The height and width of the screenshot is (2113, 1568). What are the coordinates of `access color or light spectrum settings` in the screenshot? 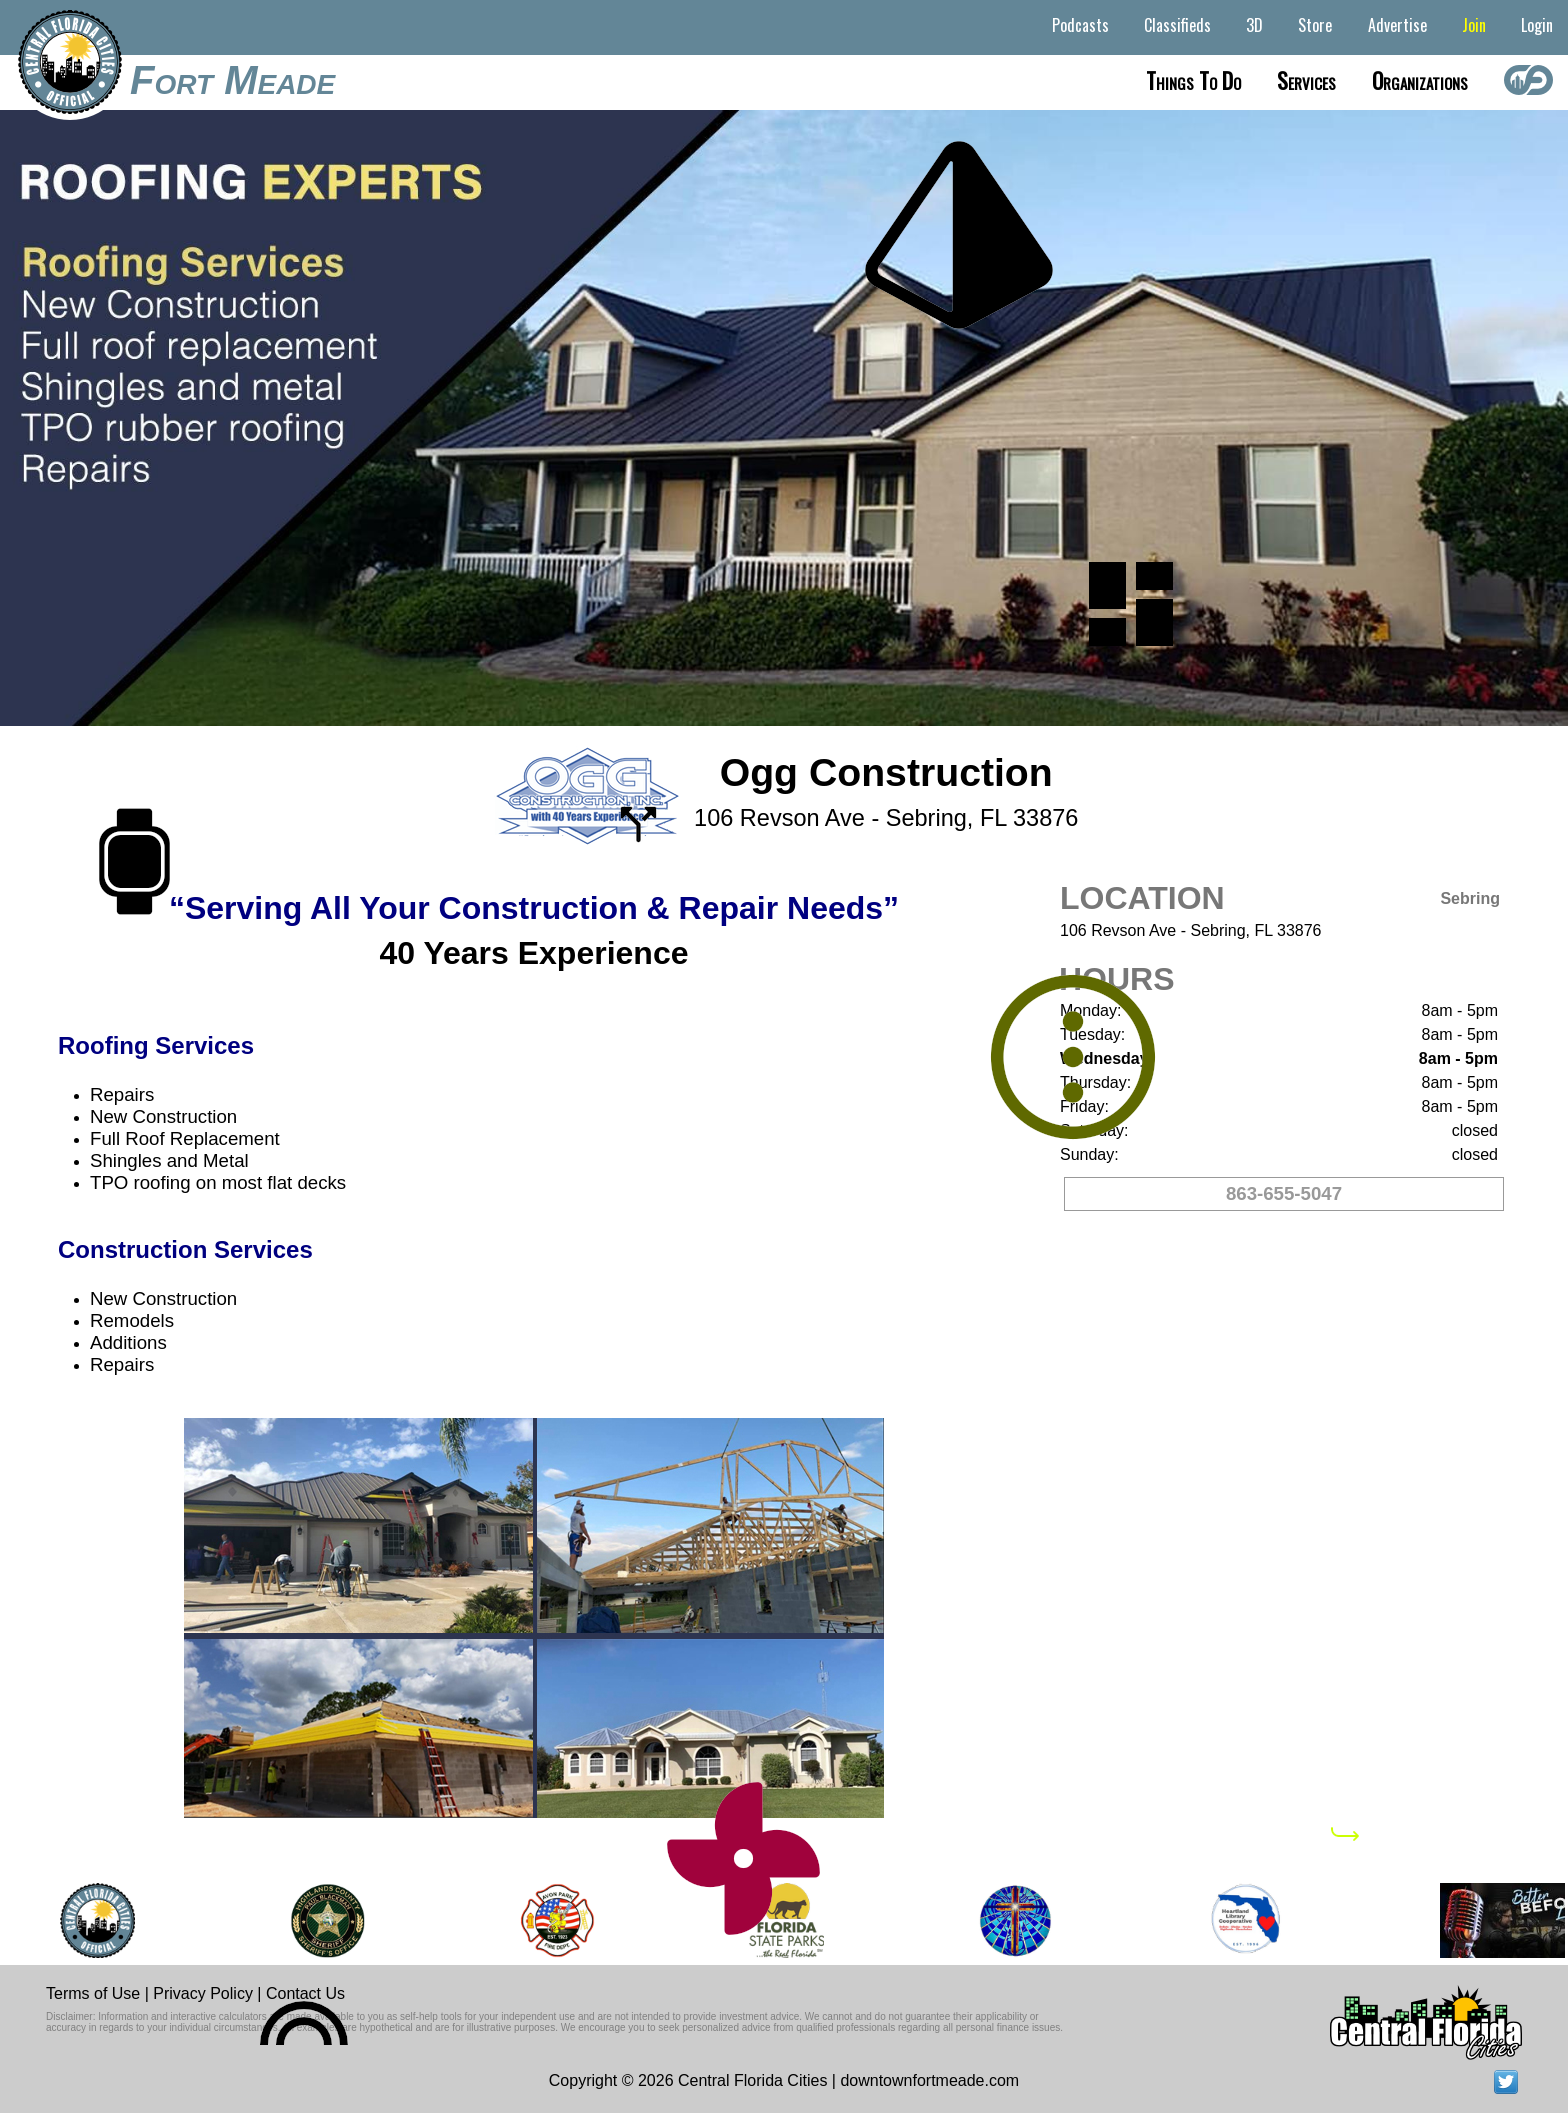 It's located at (959, 235).